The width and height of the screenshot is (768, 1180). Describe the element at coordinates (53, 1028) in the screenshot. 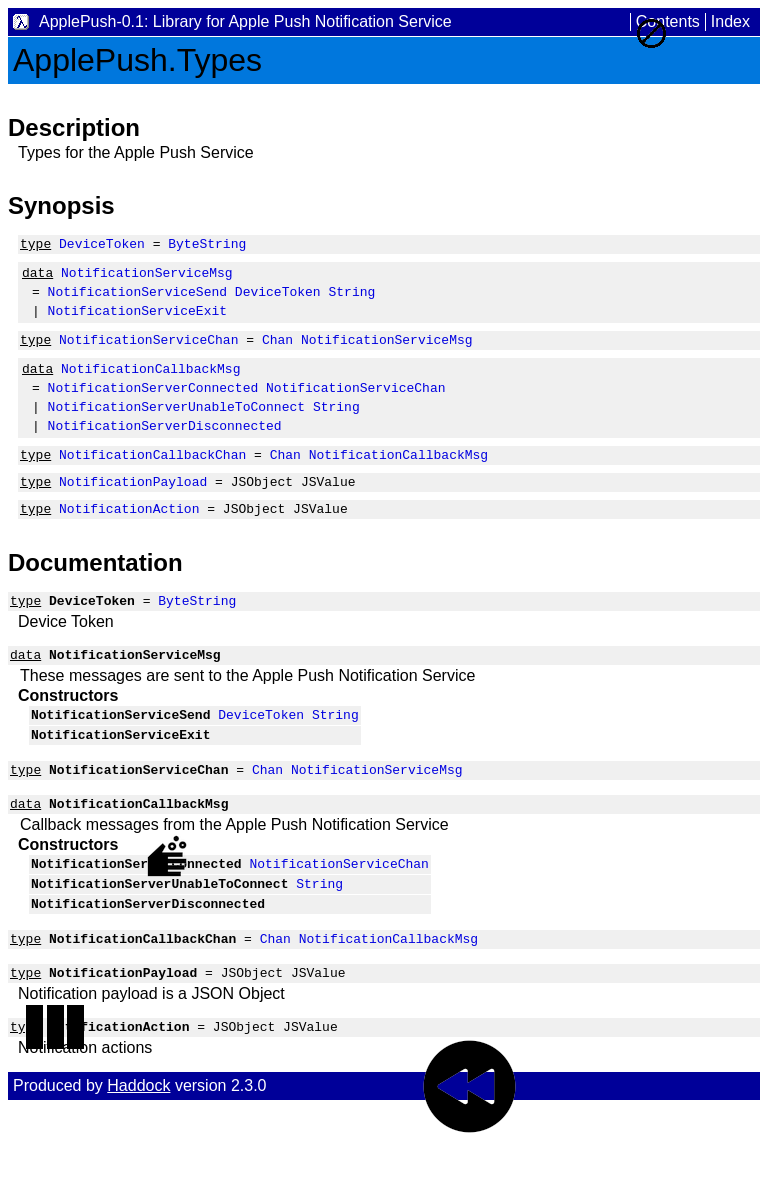

I see `switch to column view layout` at that location.